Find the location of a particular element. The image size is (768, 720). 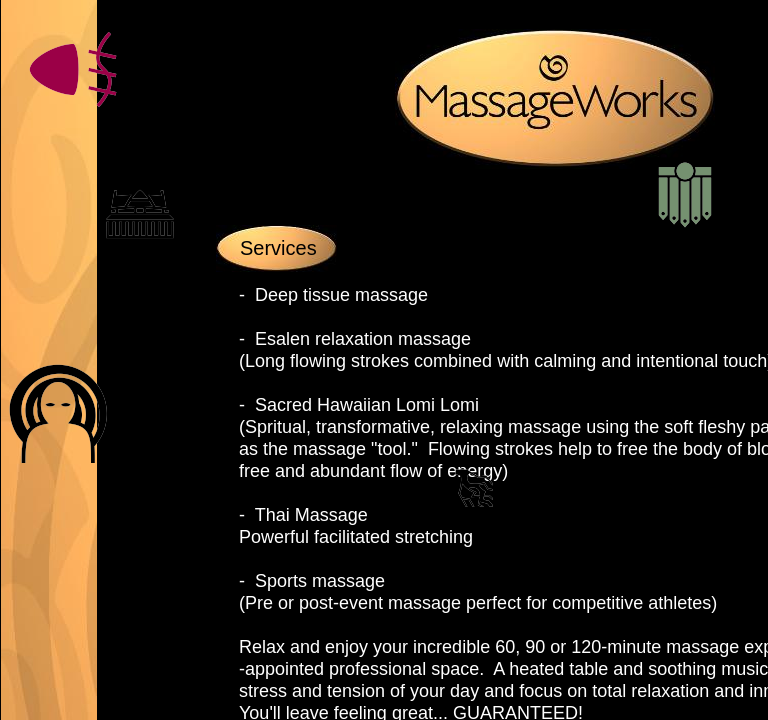

view viking longhouse building is located at coordinates (140, 209).